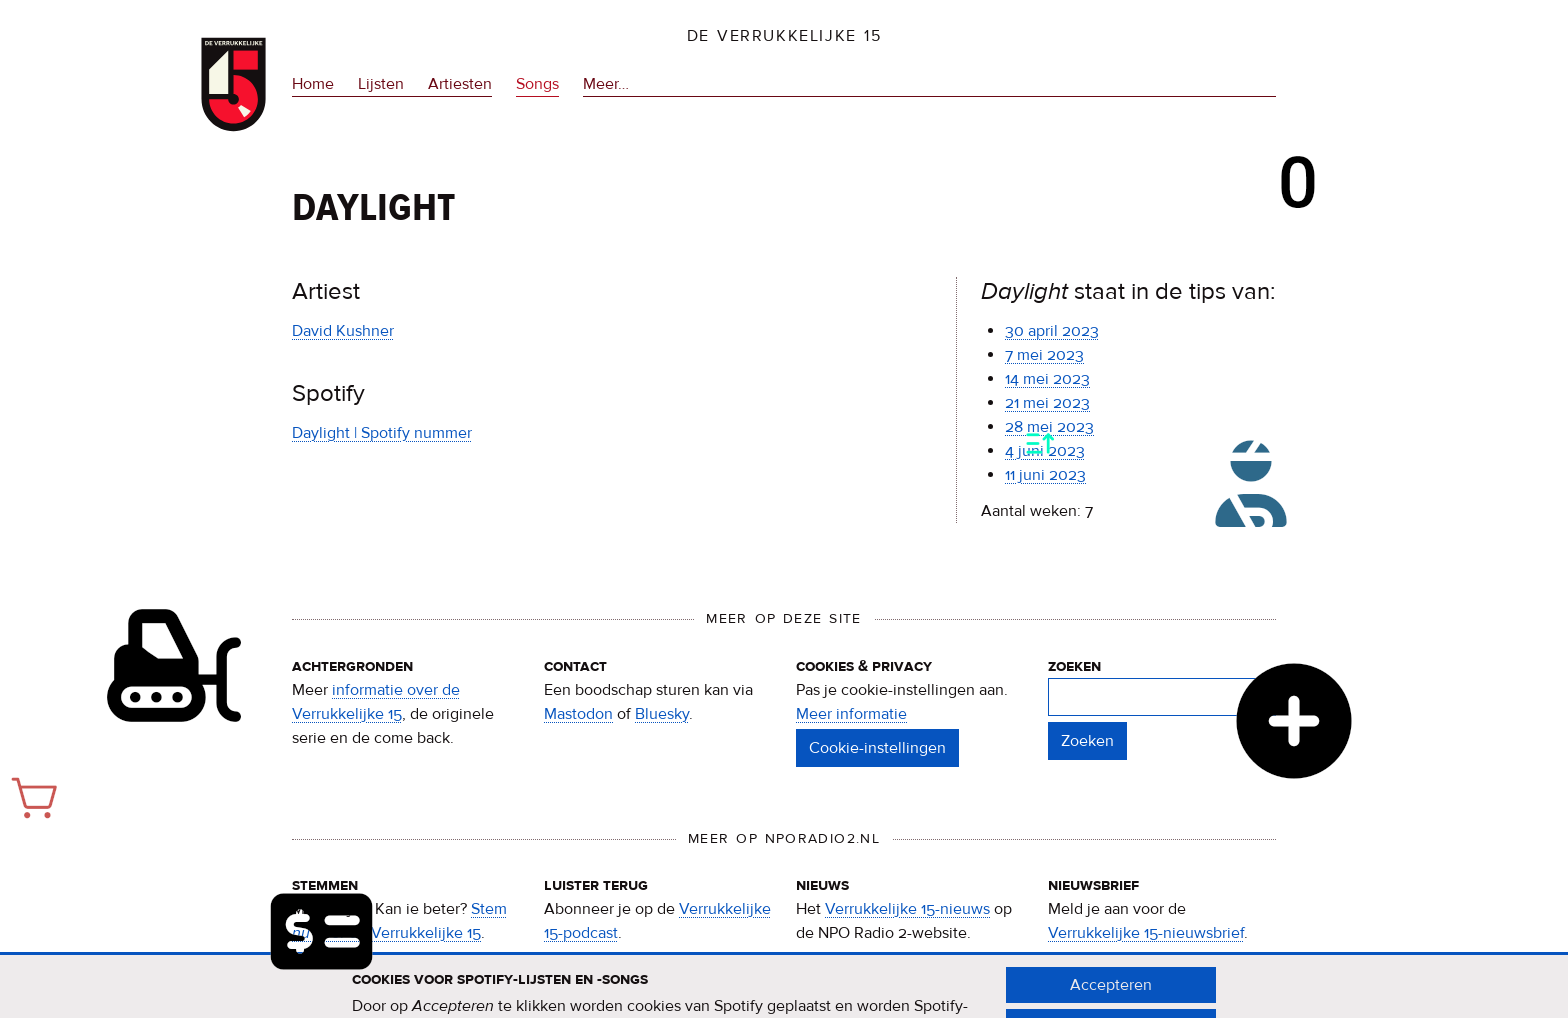  Describe the element at coordinates (1039, 443) in the screenshot. I see `sort items in ascending order` at that location.